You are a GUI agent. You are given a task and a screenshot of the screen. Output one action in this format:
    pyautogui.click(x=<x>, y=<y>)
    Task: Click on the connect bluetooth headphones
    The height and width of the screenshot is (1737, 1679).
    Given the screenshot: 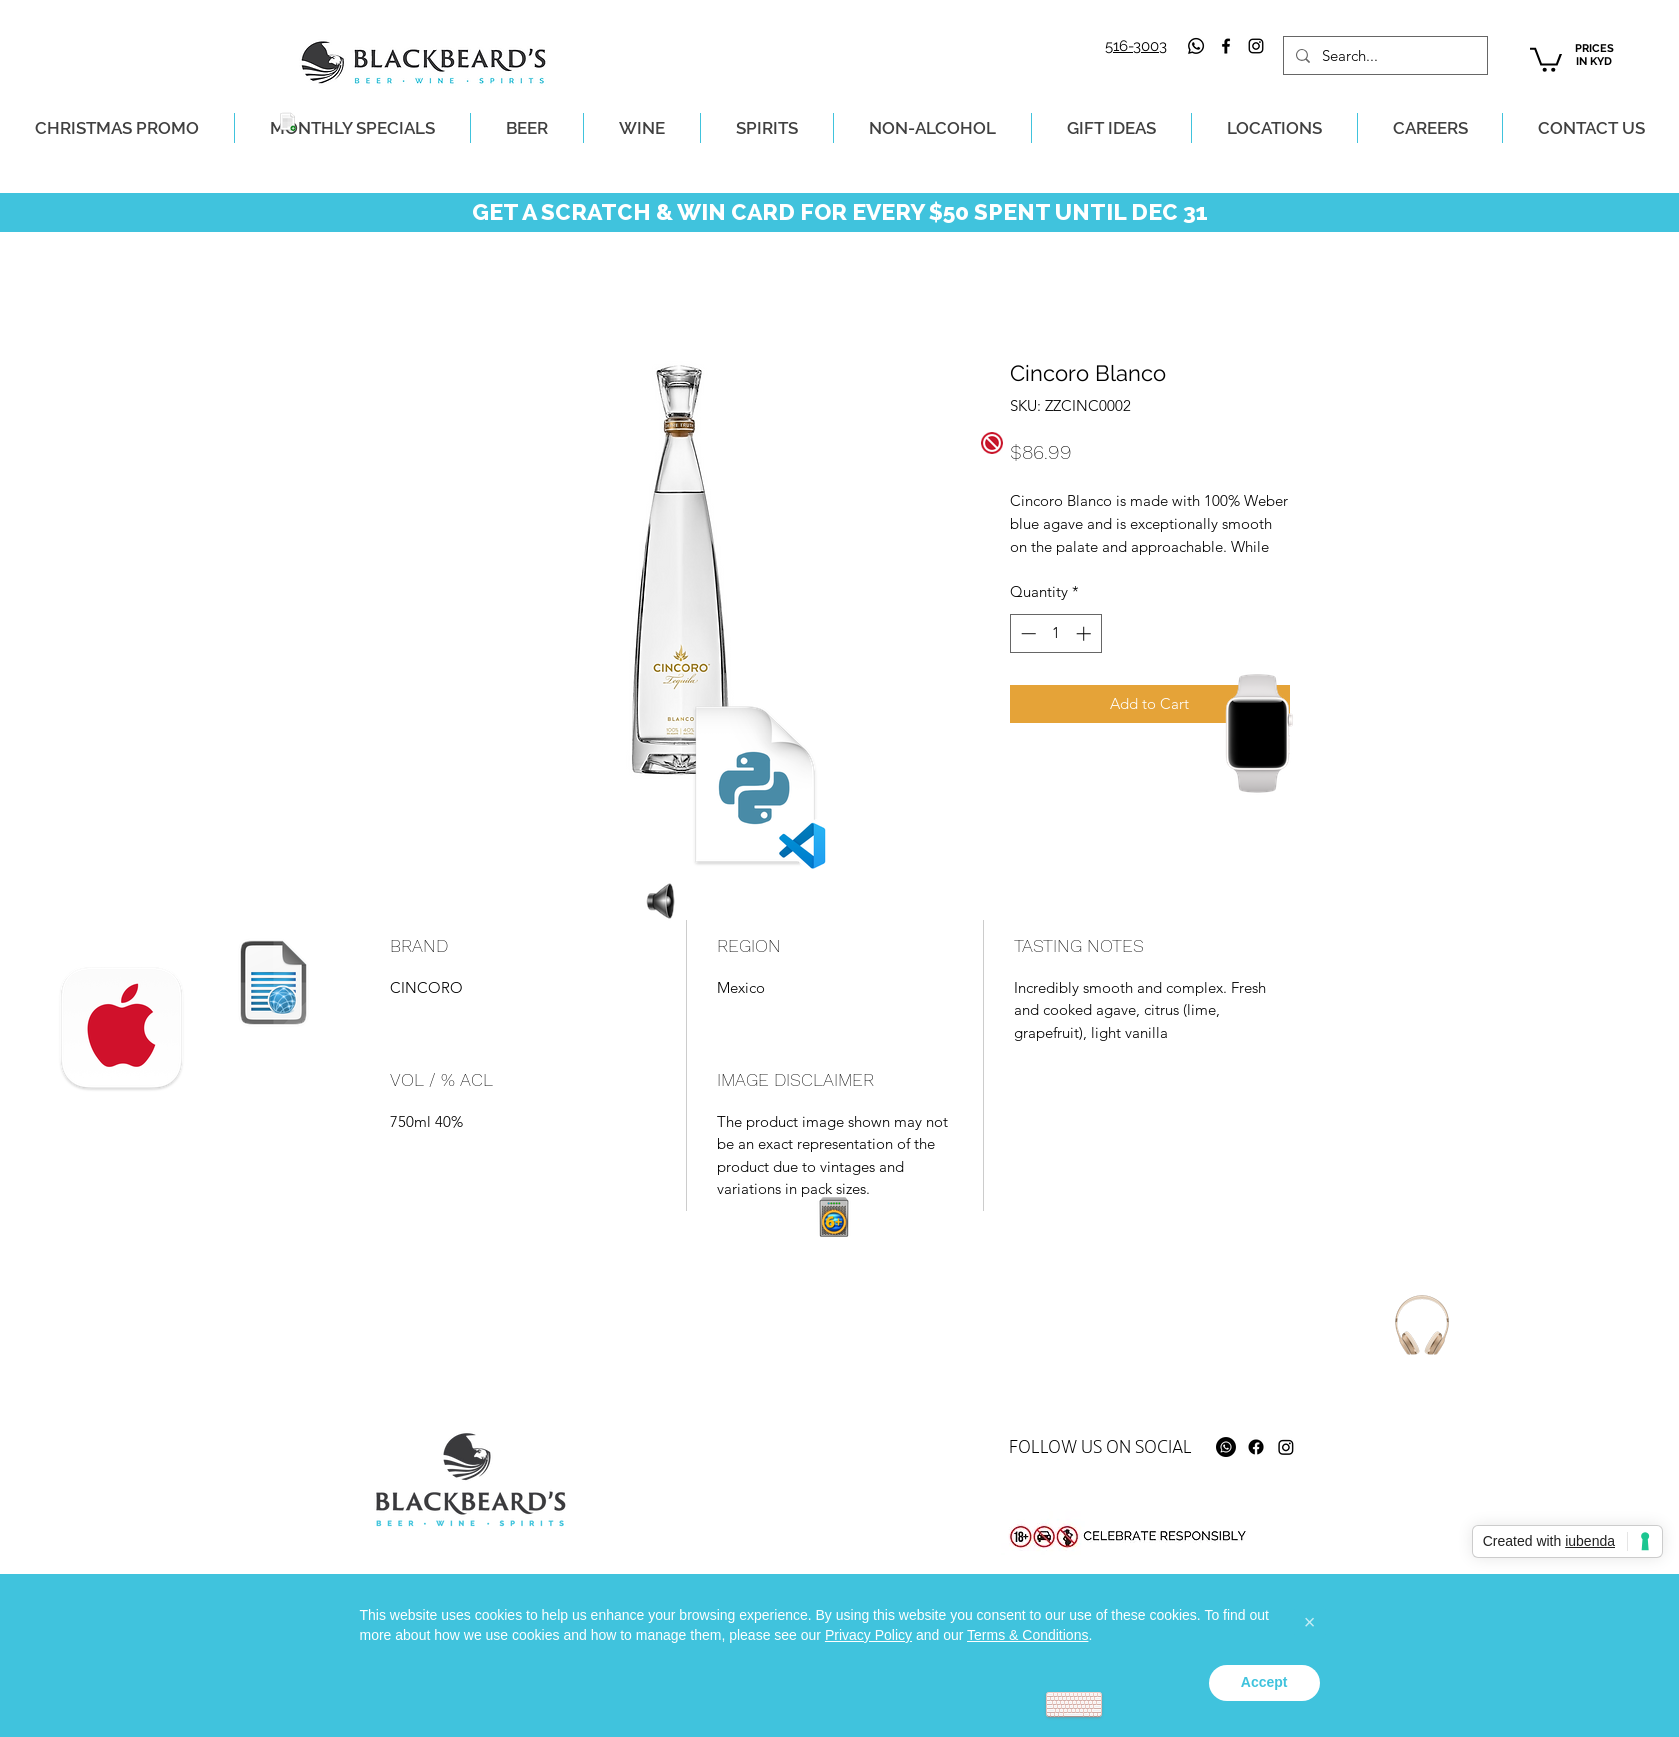 What is the action you would take?
    pyautogui.click(x=1422, y=1325)
    